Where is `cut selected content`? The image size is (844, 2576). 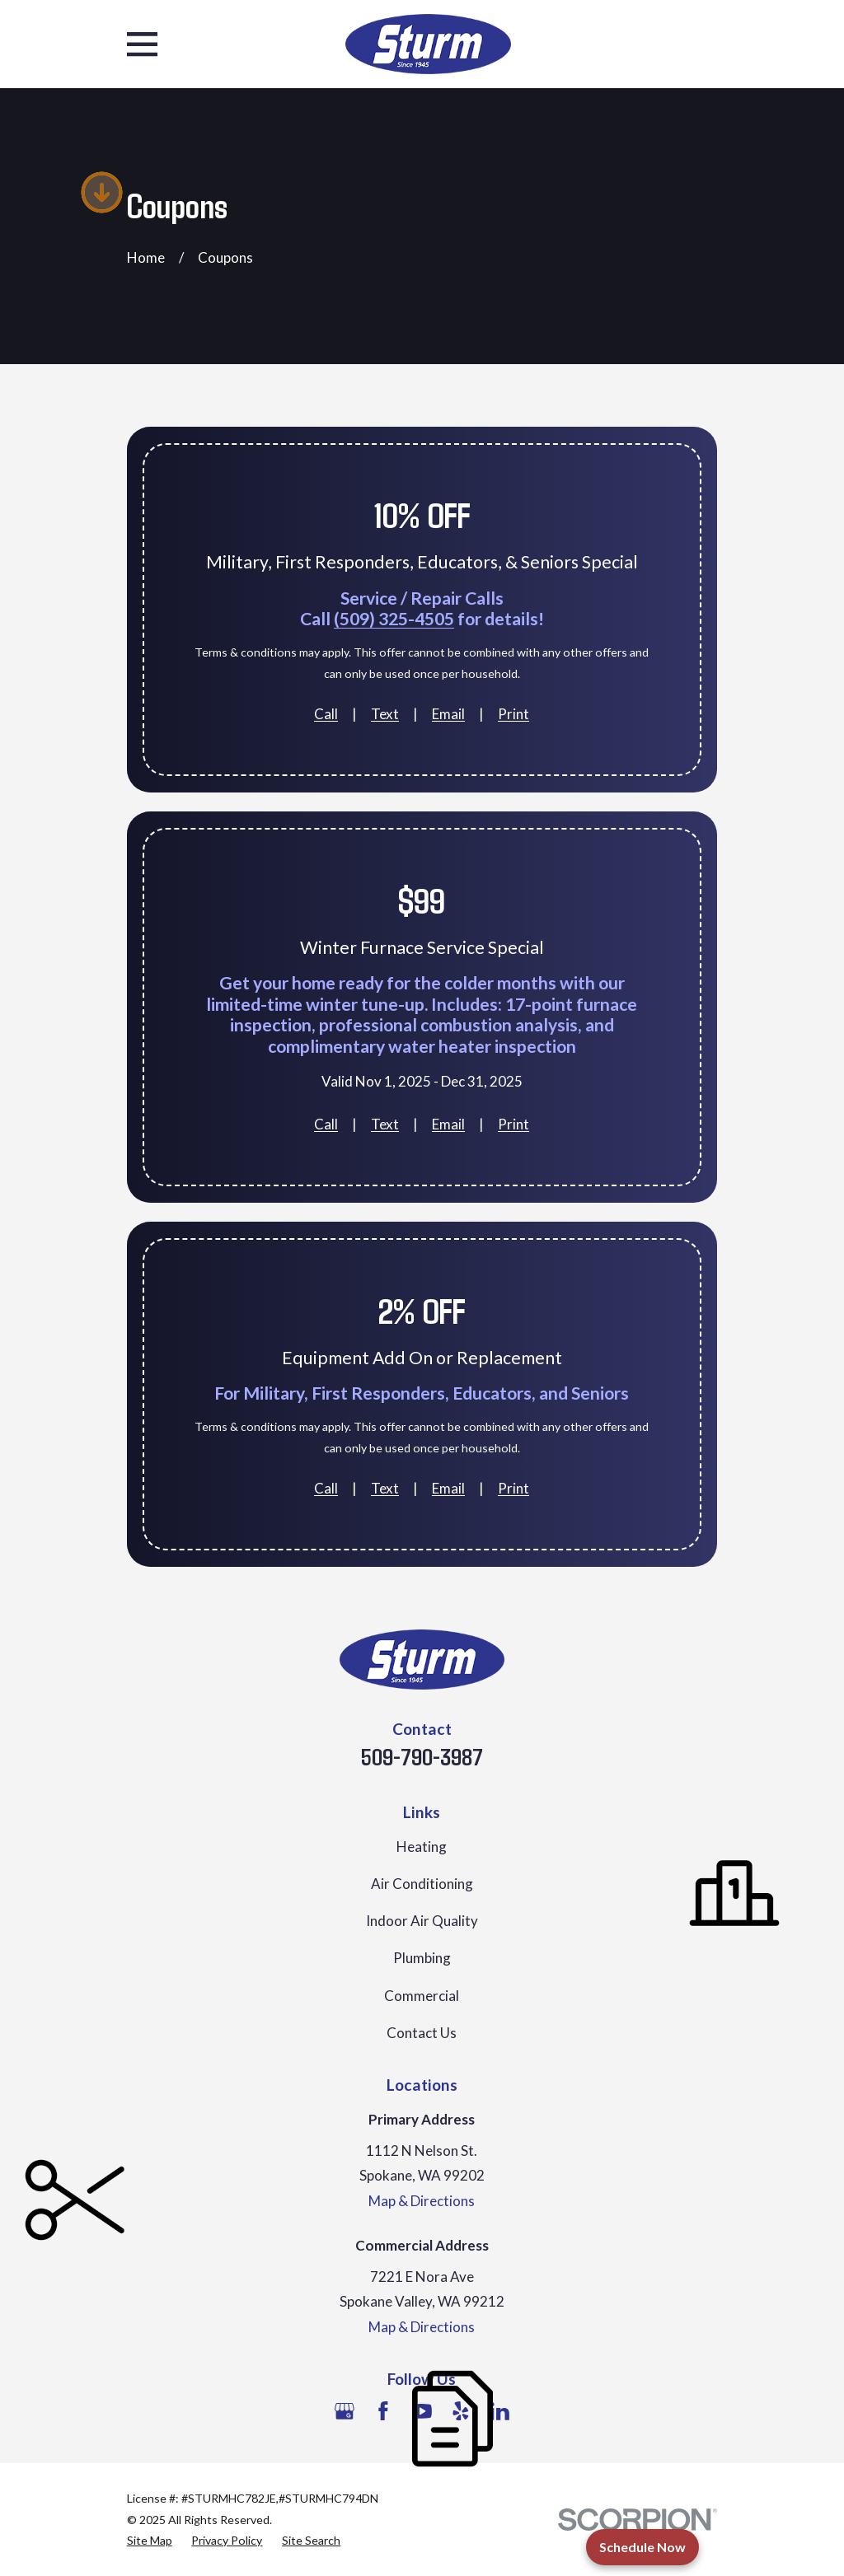 cut selected content is located at coordinates (73, 2200).